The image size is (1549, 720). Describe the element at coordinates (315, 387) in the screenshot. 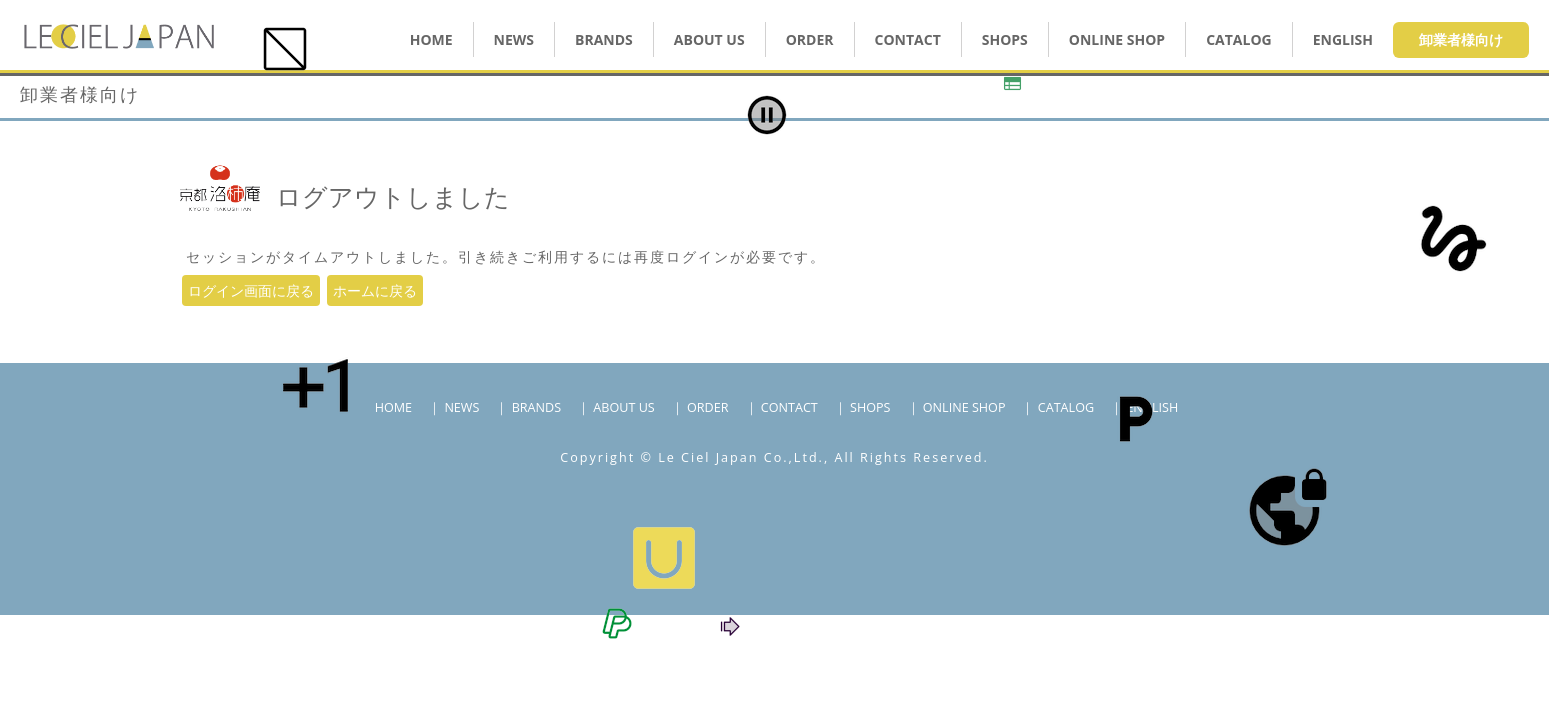

I see `increase exposure by one stop` at that location.